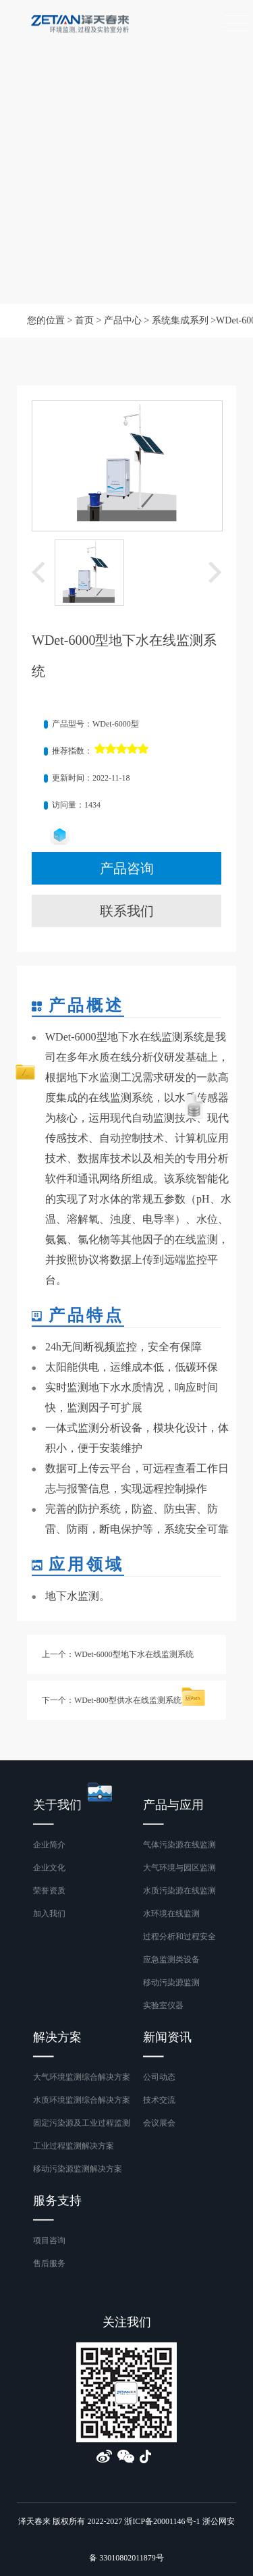 The width and height of the screenshot is (253, 2576). What do you see at coordinates (193, 1697) in the screenshot?
I see `open folder containing UiPath automation projects` at bounding box center [193, 1697].